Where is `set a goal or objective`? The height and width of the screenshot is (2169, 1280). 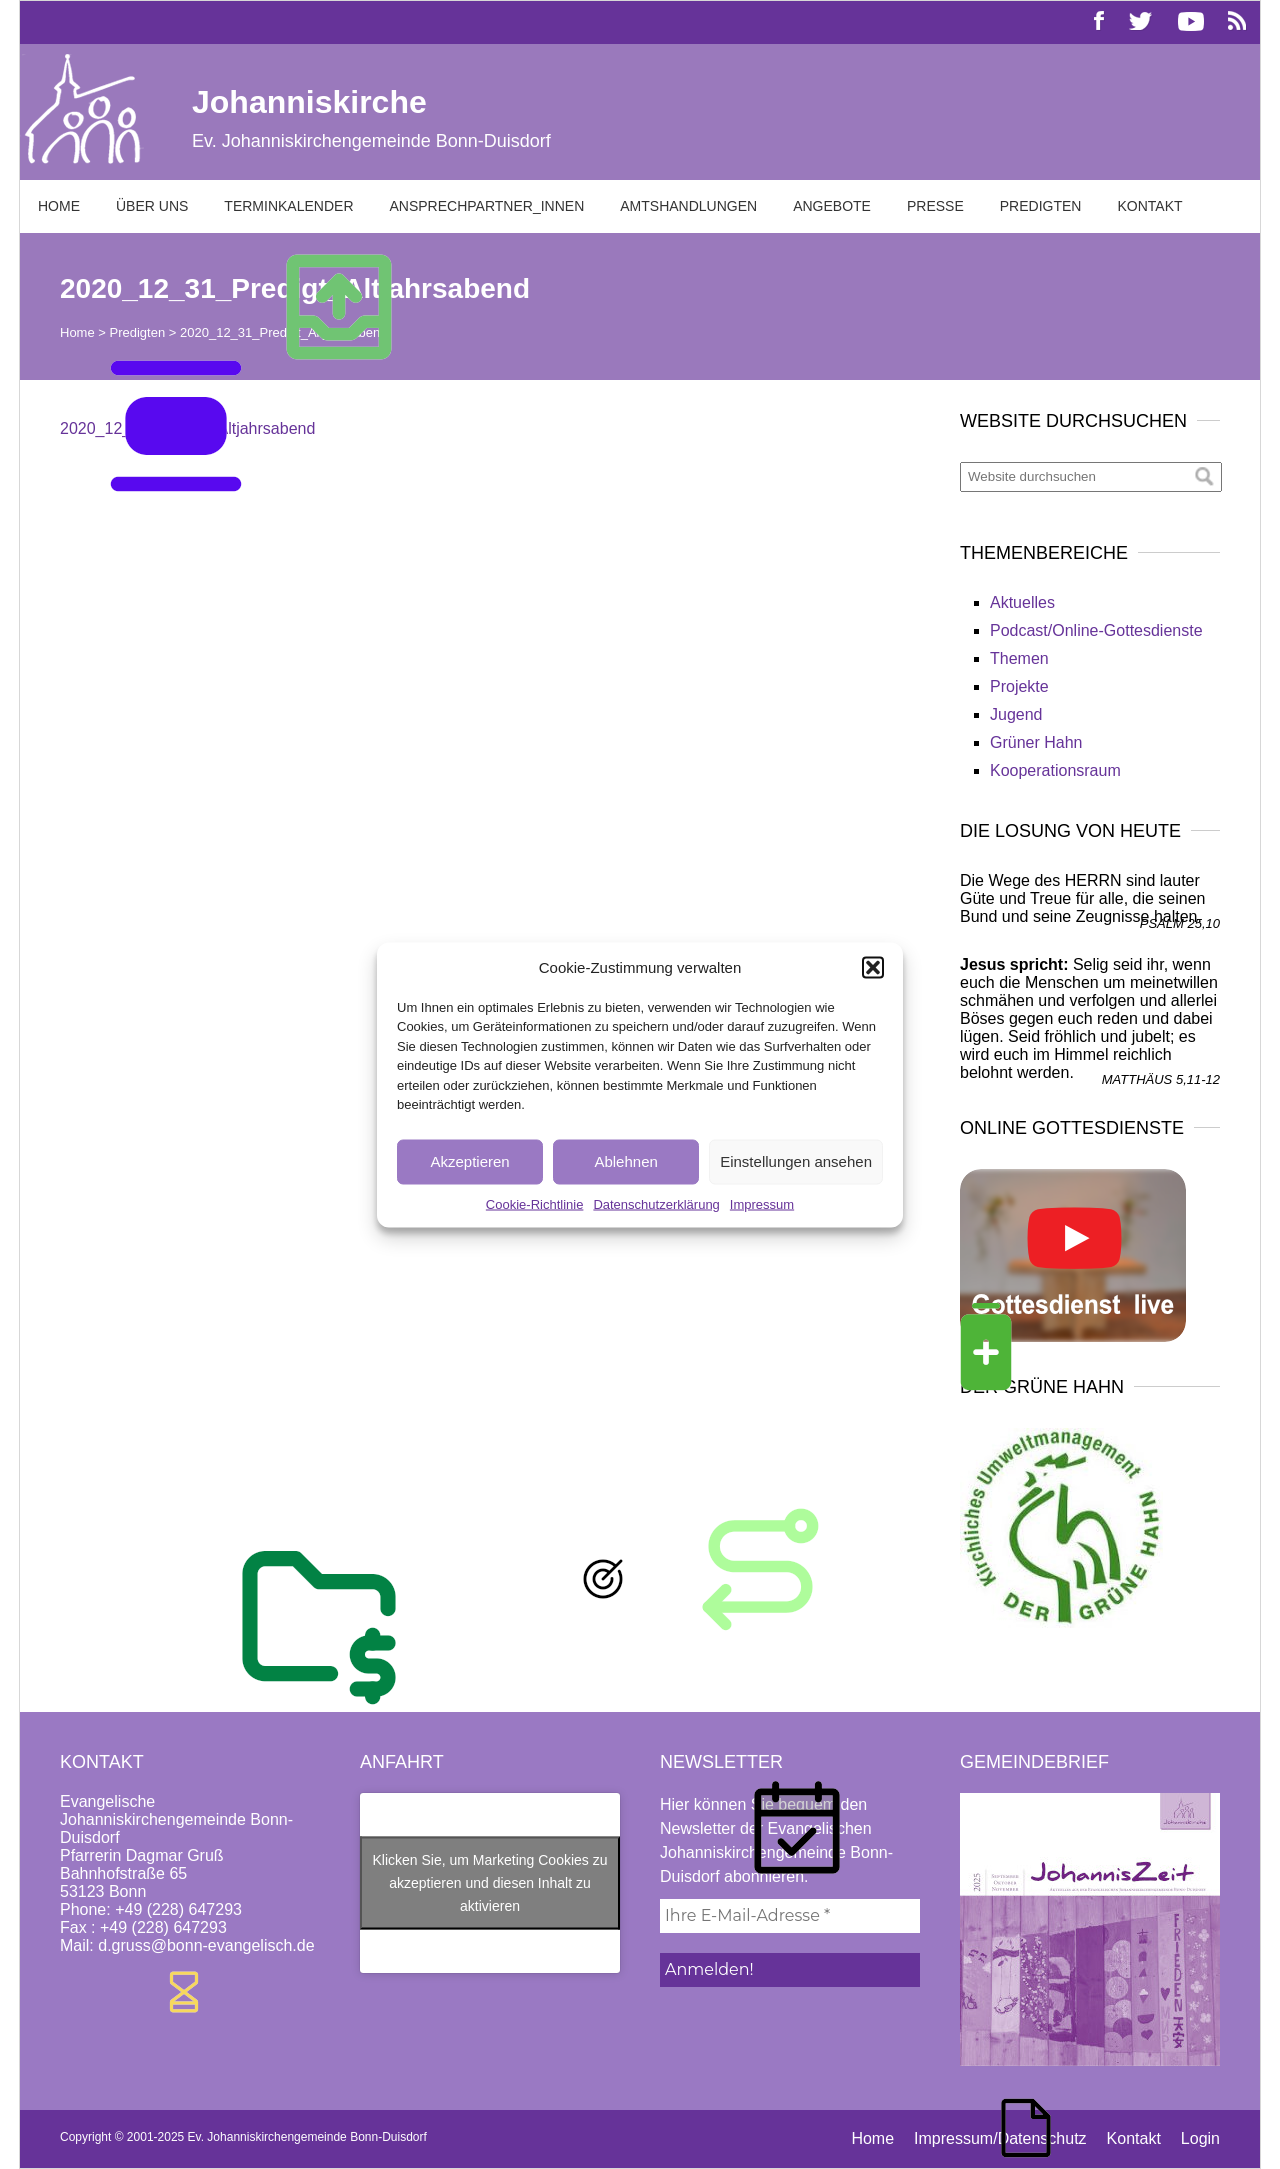 set a goal or objective is located at coordinates (603, 1579).